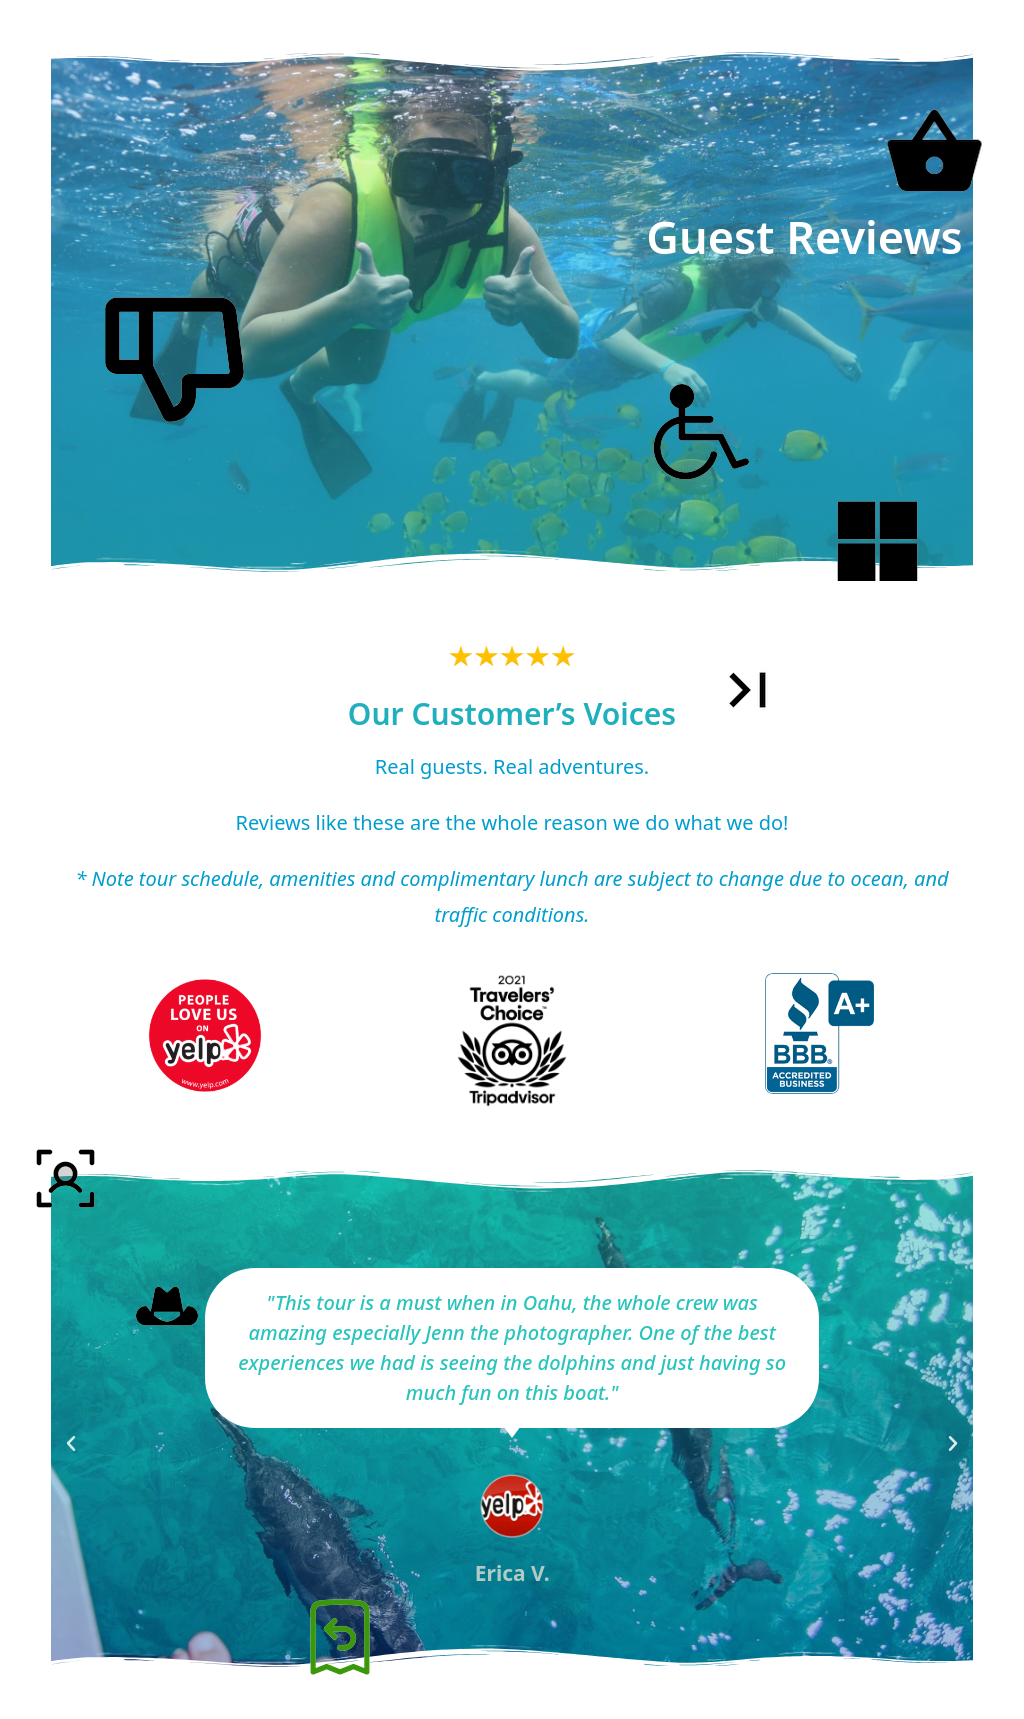 This screenshot has height=1719, width=1024. I want to click on select western or country theme, so click(167, 1308).